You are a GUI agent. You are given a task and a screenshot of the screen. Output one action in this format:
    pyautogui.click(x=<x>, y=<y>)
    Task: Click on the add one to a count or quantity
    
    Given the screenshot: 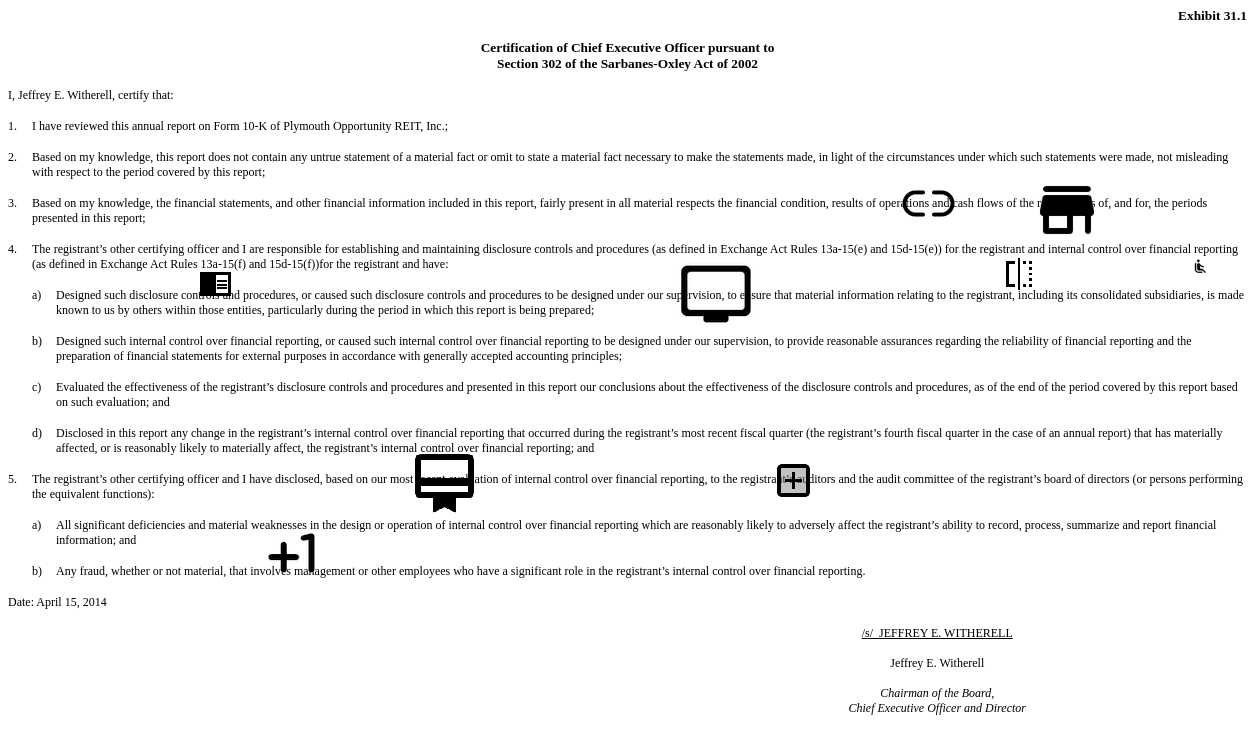 What is the action you would take?
    pyautogui.click(x=293, y=554)
    